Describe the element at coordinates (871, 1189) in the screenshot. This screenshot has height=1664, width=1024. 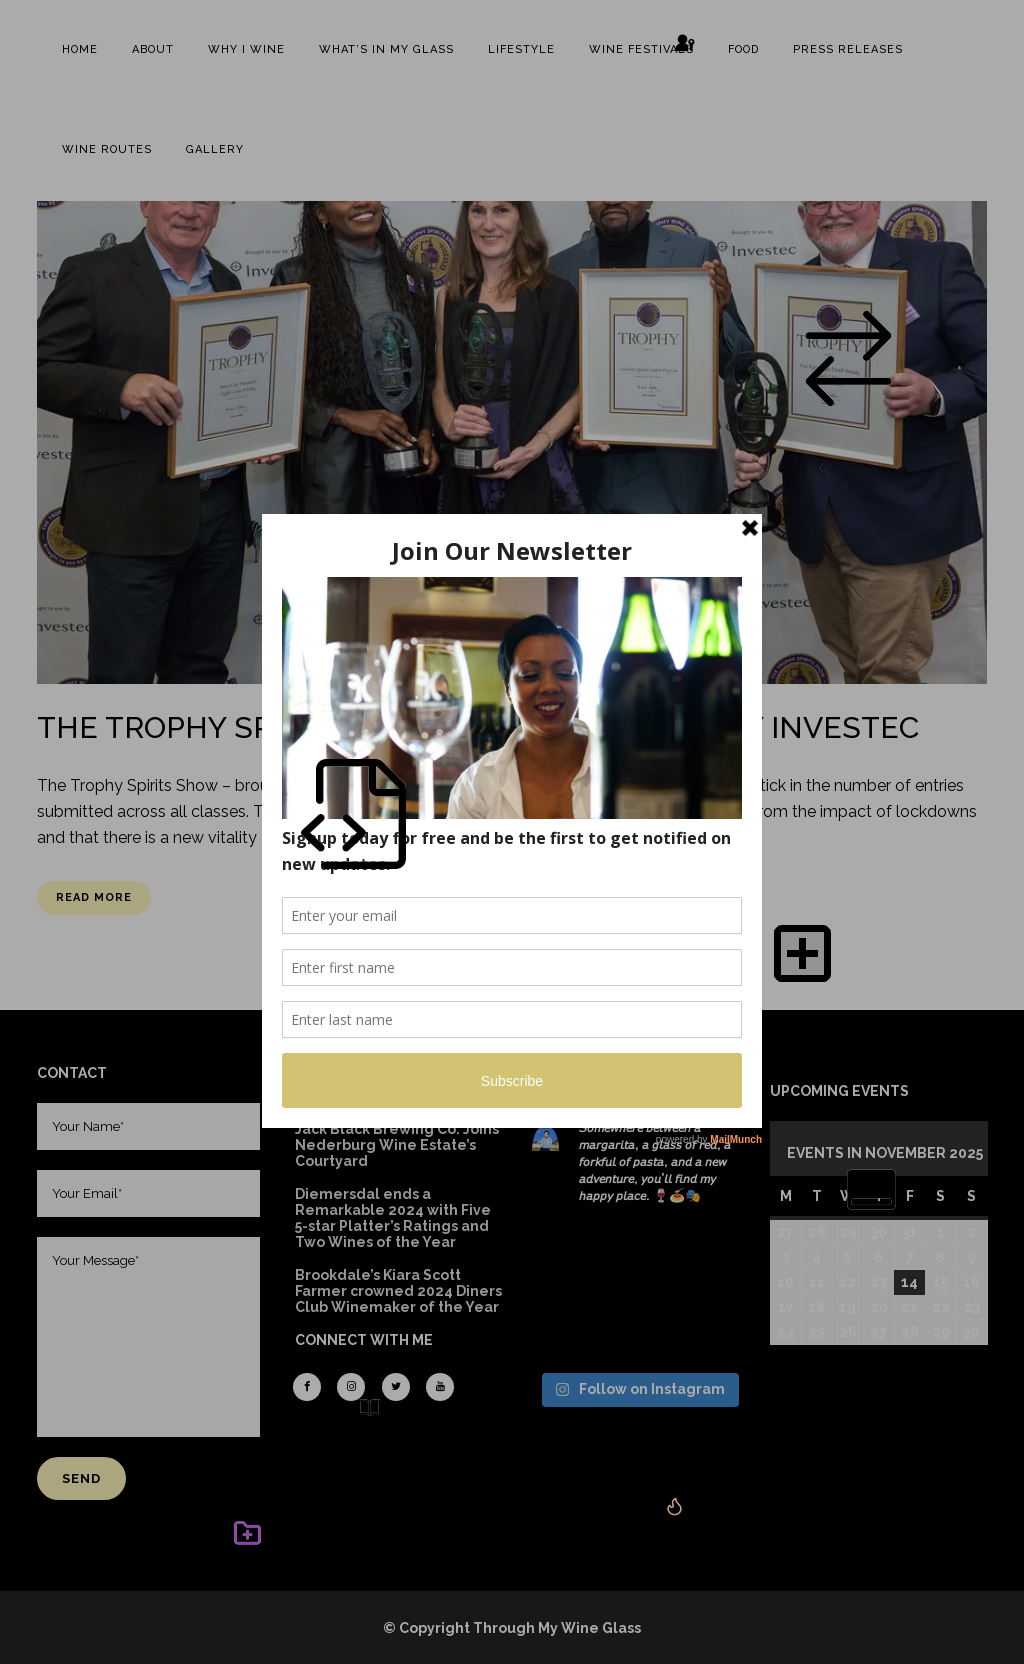
I see `add a call-to-action overlay to video content` at that location.